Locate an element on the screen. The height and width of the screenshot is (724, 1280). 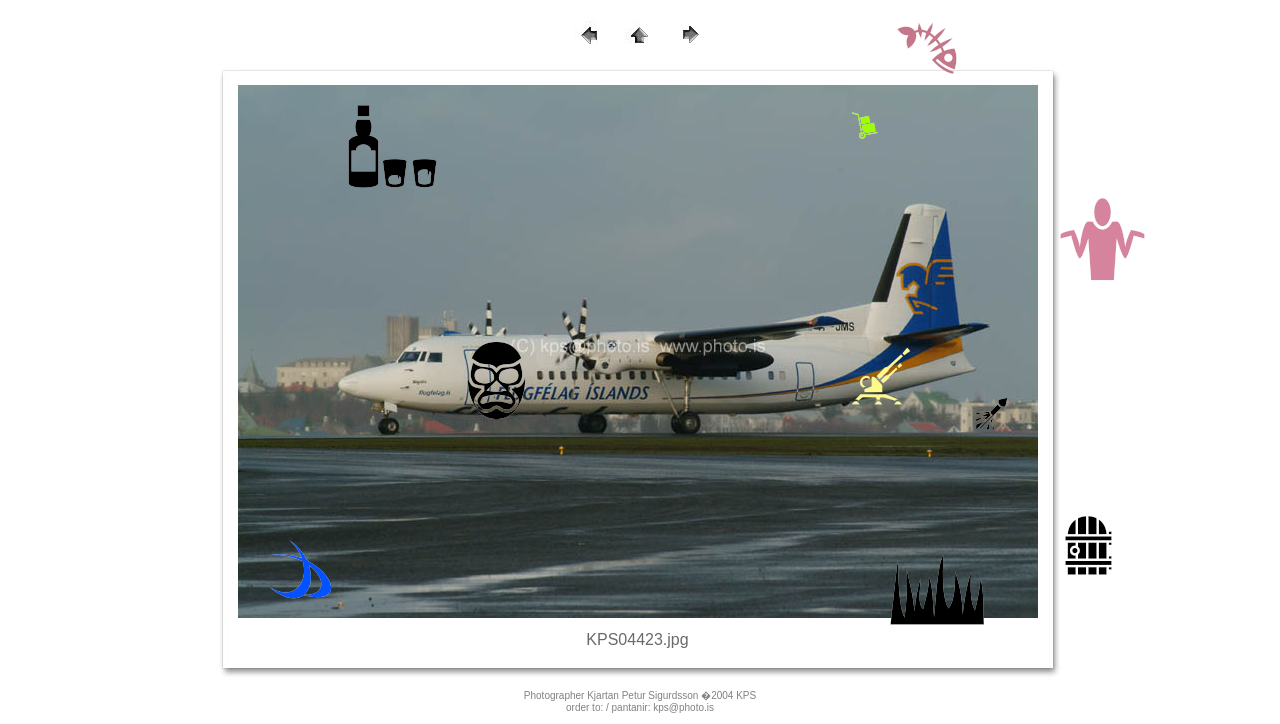
browse alcoholic beverages or bar menu is located at coordinates (392, 146).